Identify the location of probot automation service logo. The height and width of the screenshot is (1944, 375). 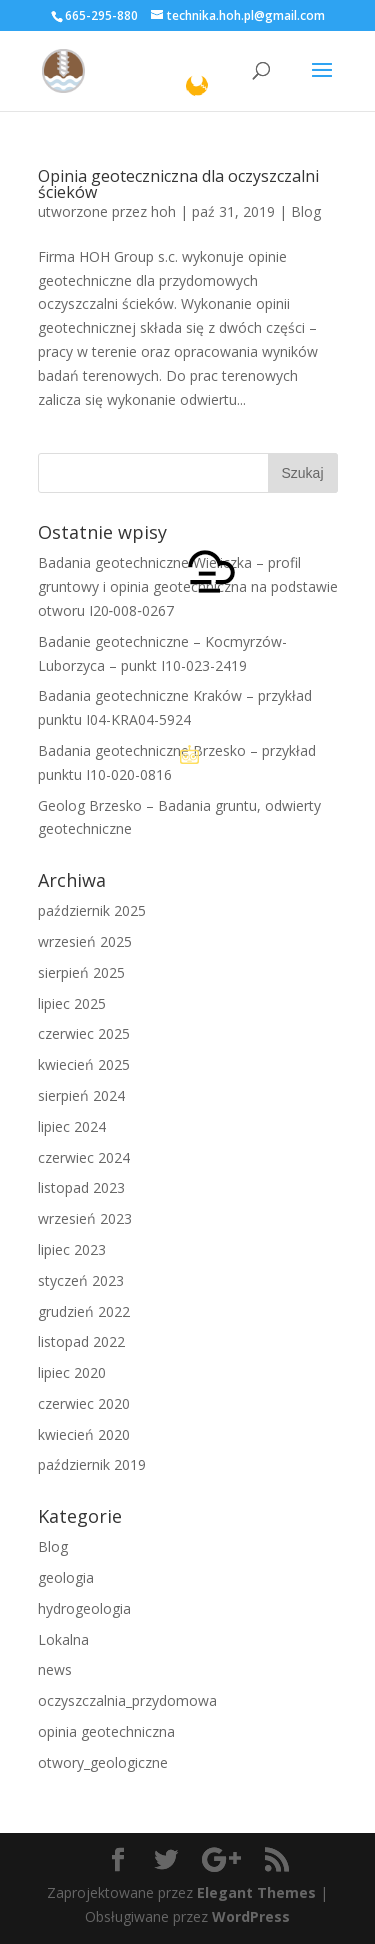
(189, 754).